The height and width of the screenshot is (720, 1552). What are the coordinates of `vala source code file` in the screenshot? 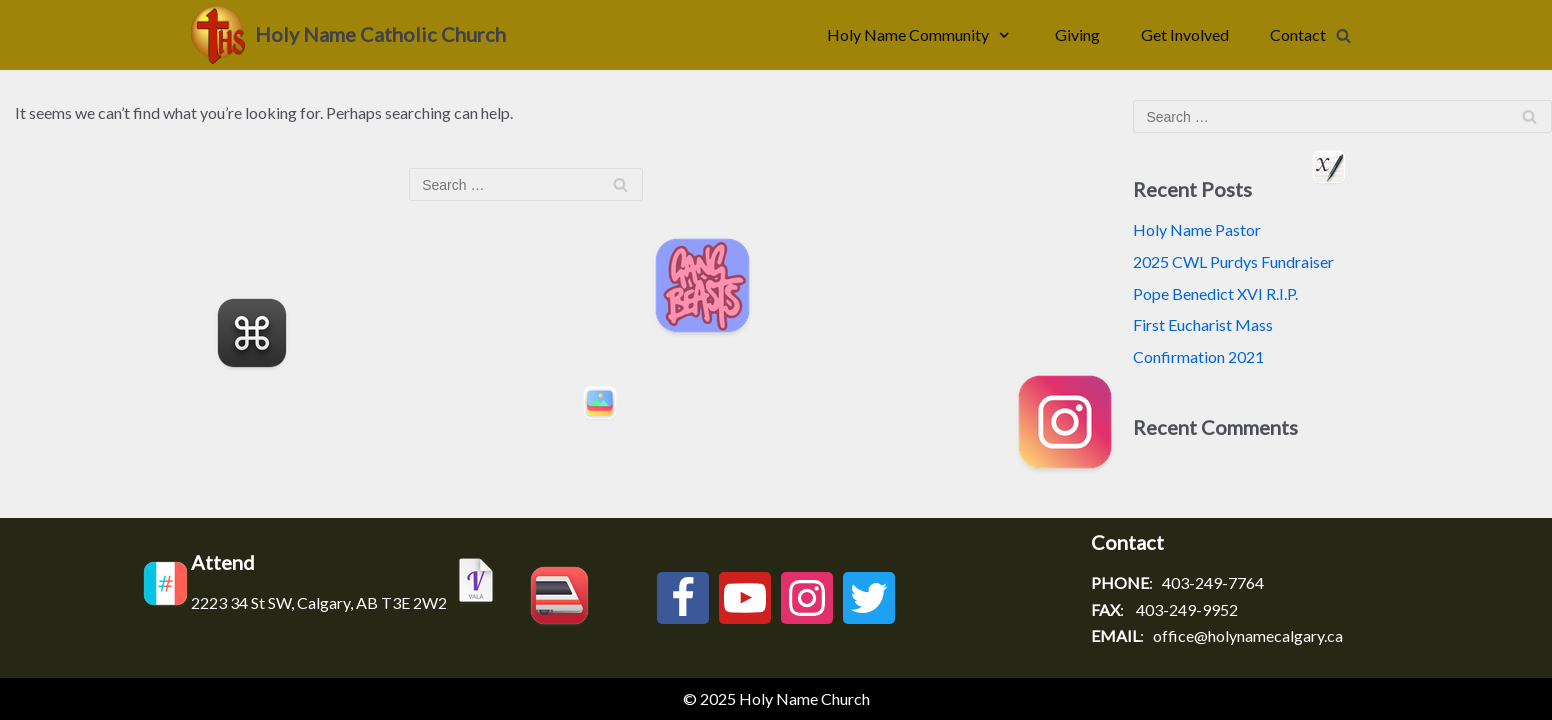 It's located at (476, 581).